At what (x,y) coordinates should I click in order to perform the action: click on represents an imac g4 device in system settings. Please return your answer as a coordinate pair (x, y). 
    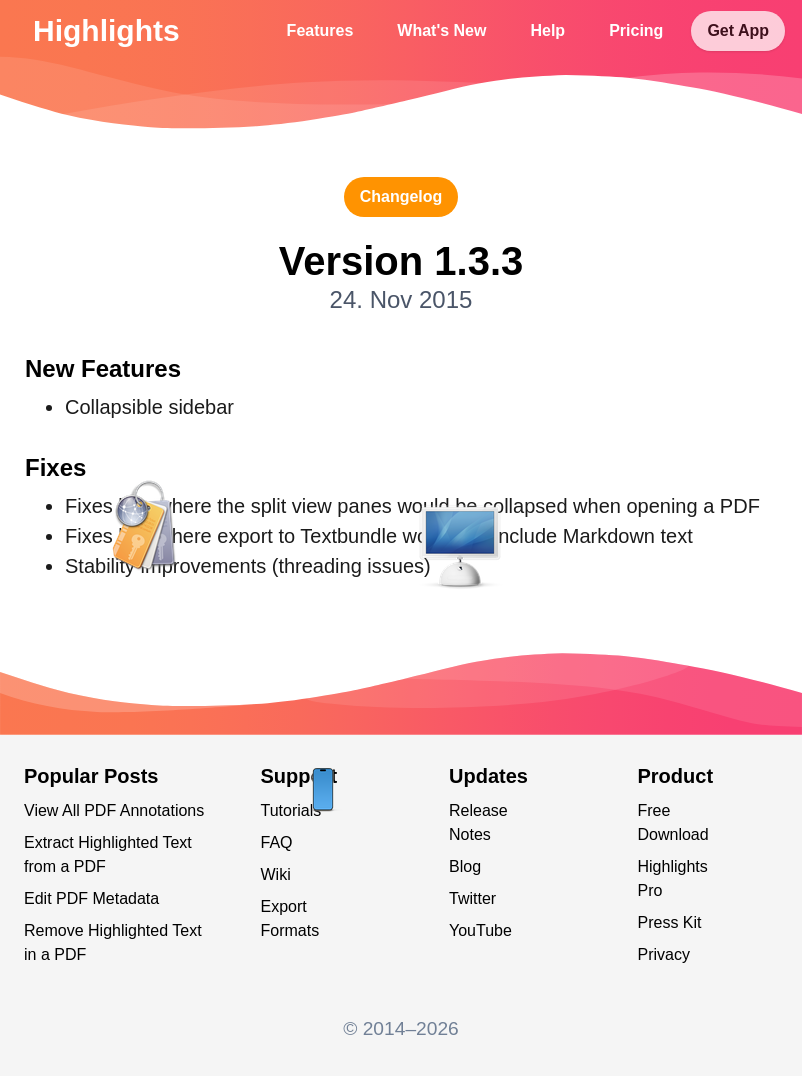
    Looking at the image, I should click on (460, 544).